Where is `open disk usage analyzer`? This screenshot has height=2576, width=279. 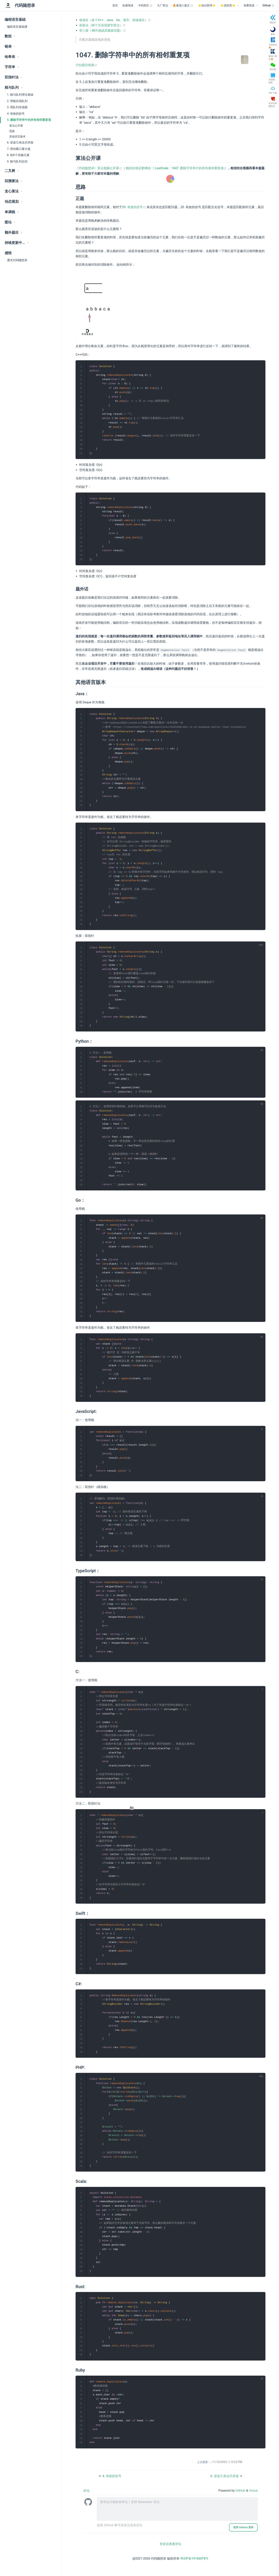 open disk usage analyzer is located at coordinates (170, 179).